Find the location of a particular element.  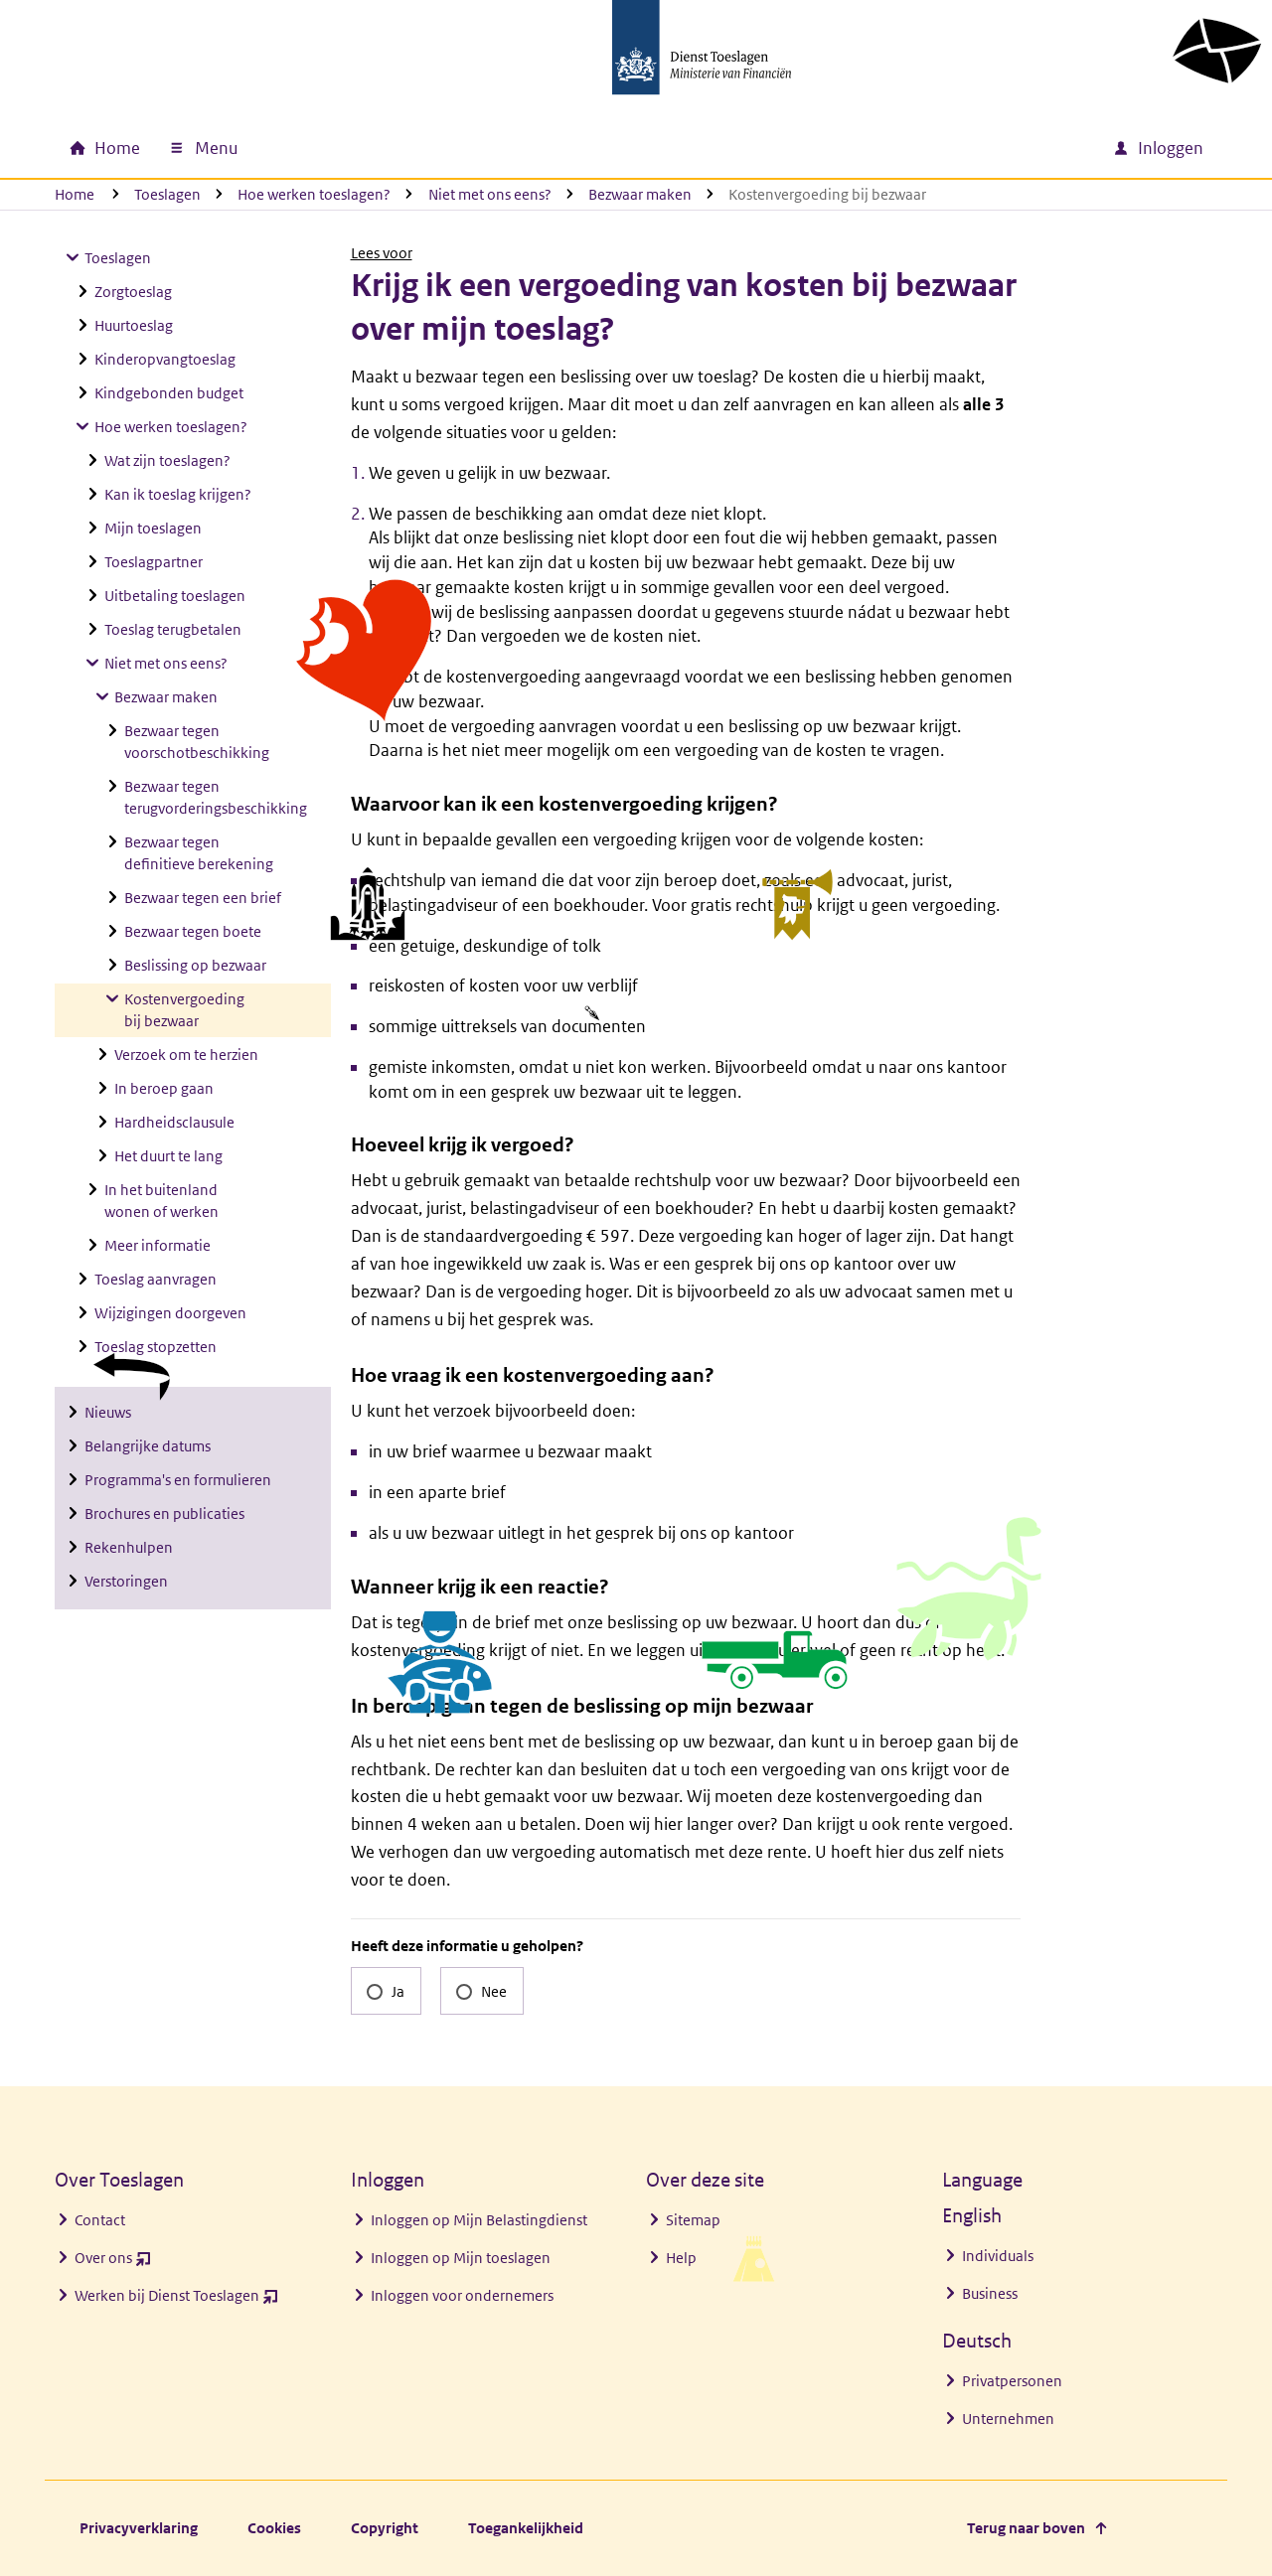

access bowling alley locations or games is located at coordinates (753, 2258).